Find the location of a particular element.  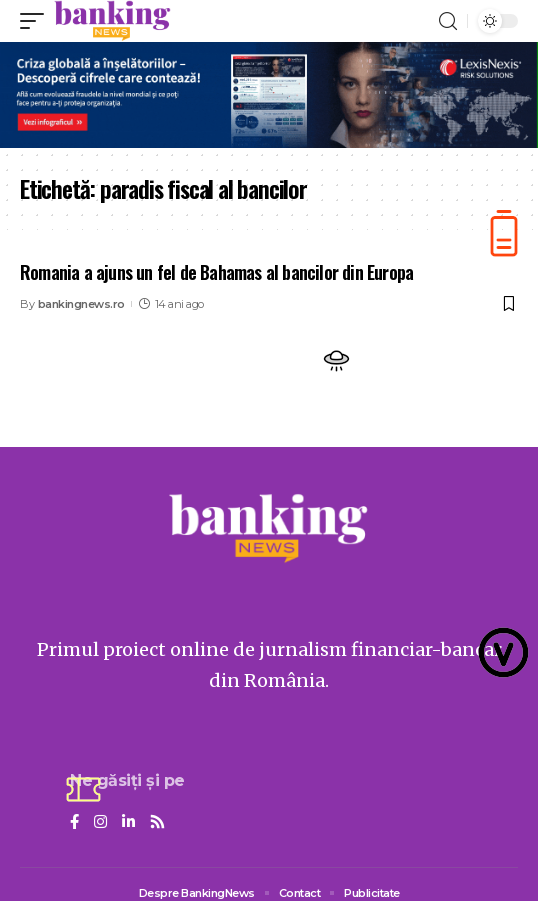

view your tickets or passes is located at coordinates (83, 789).